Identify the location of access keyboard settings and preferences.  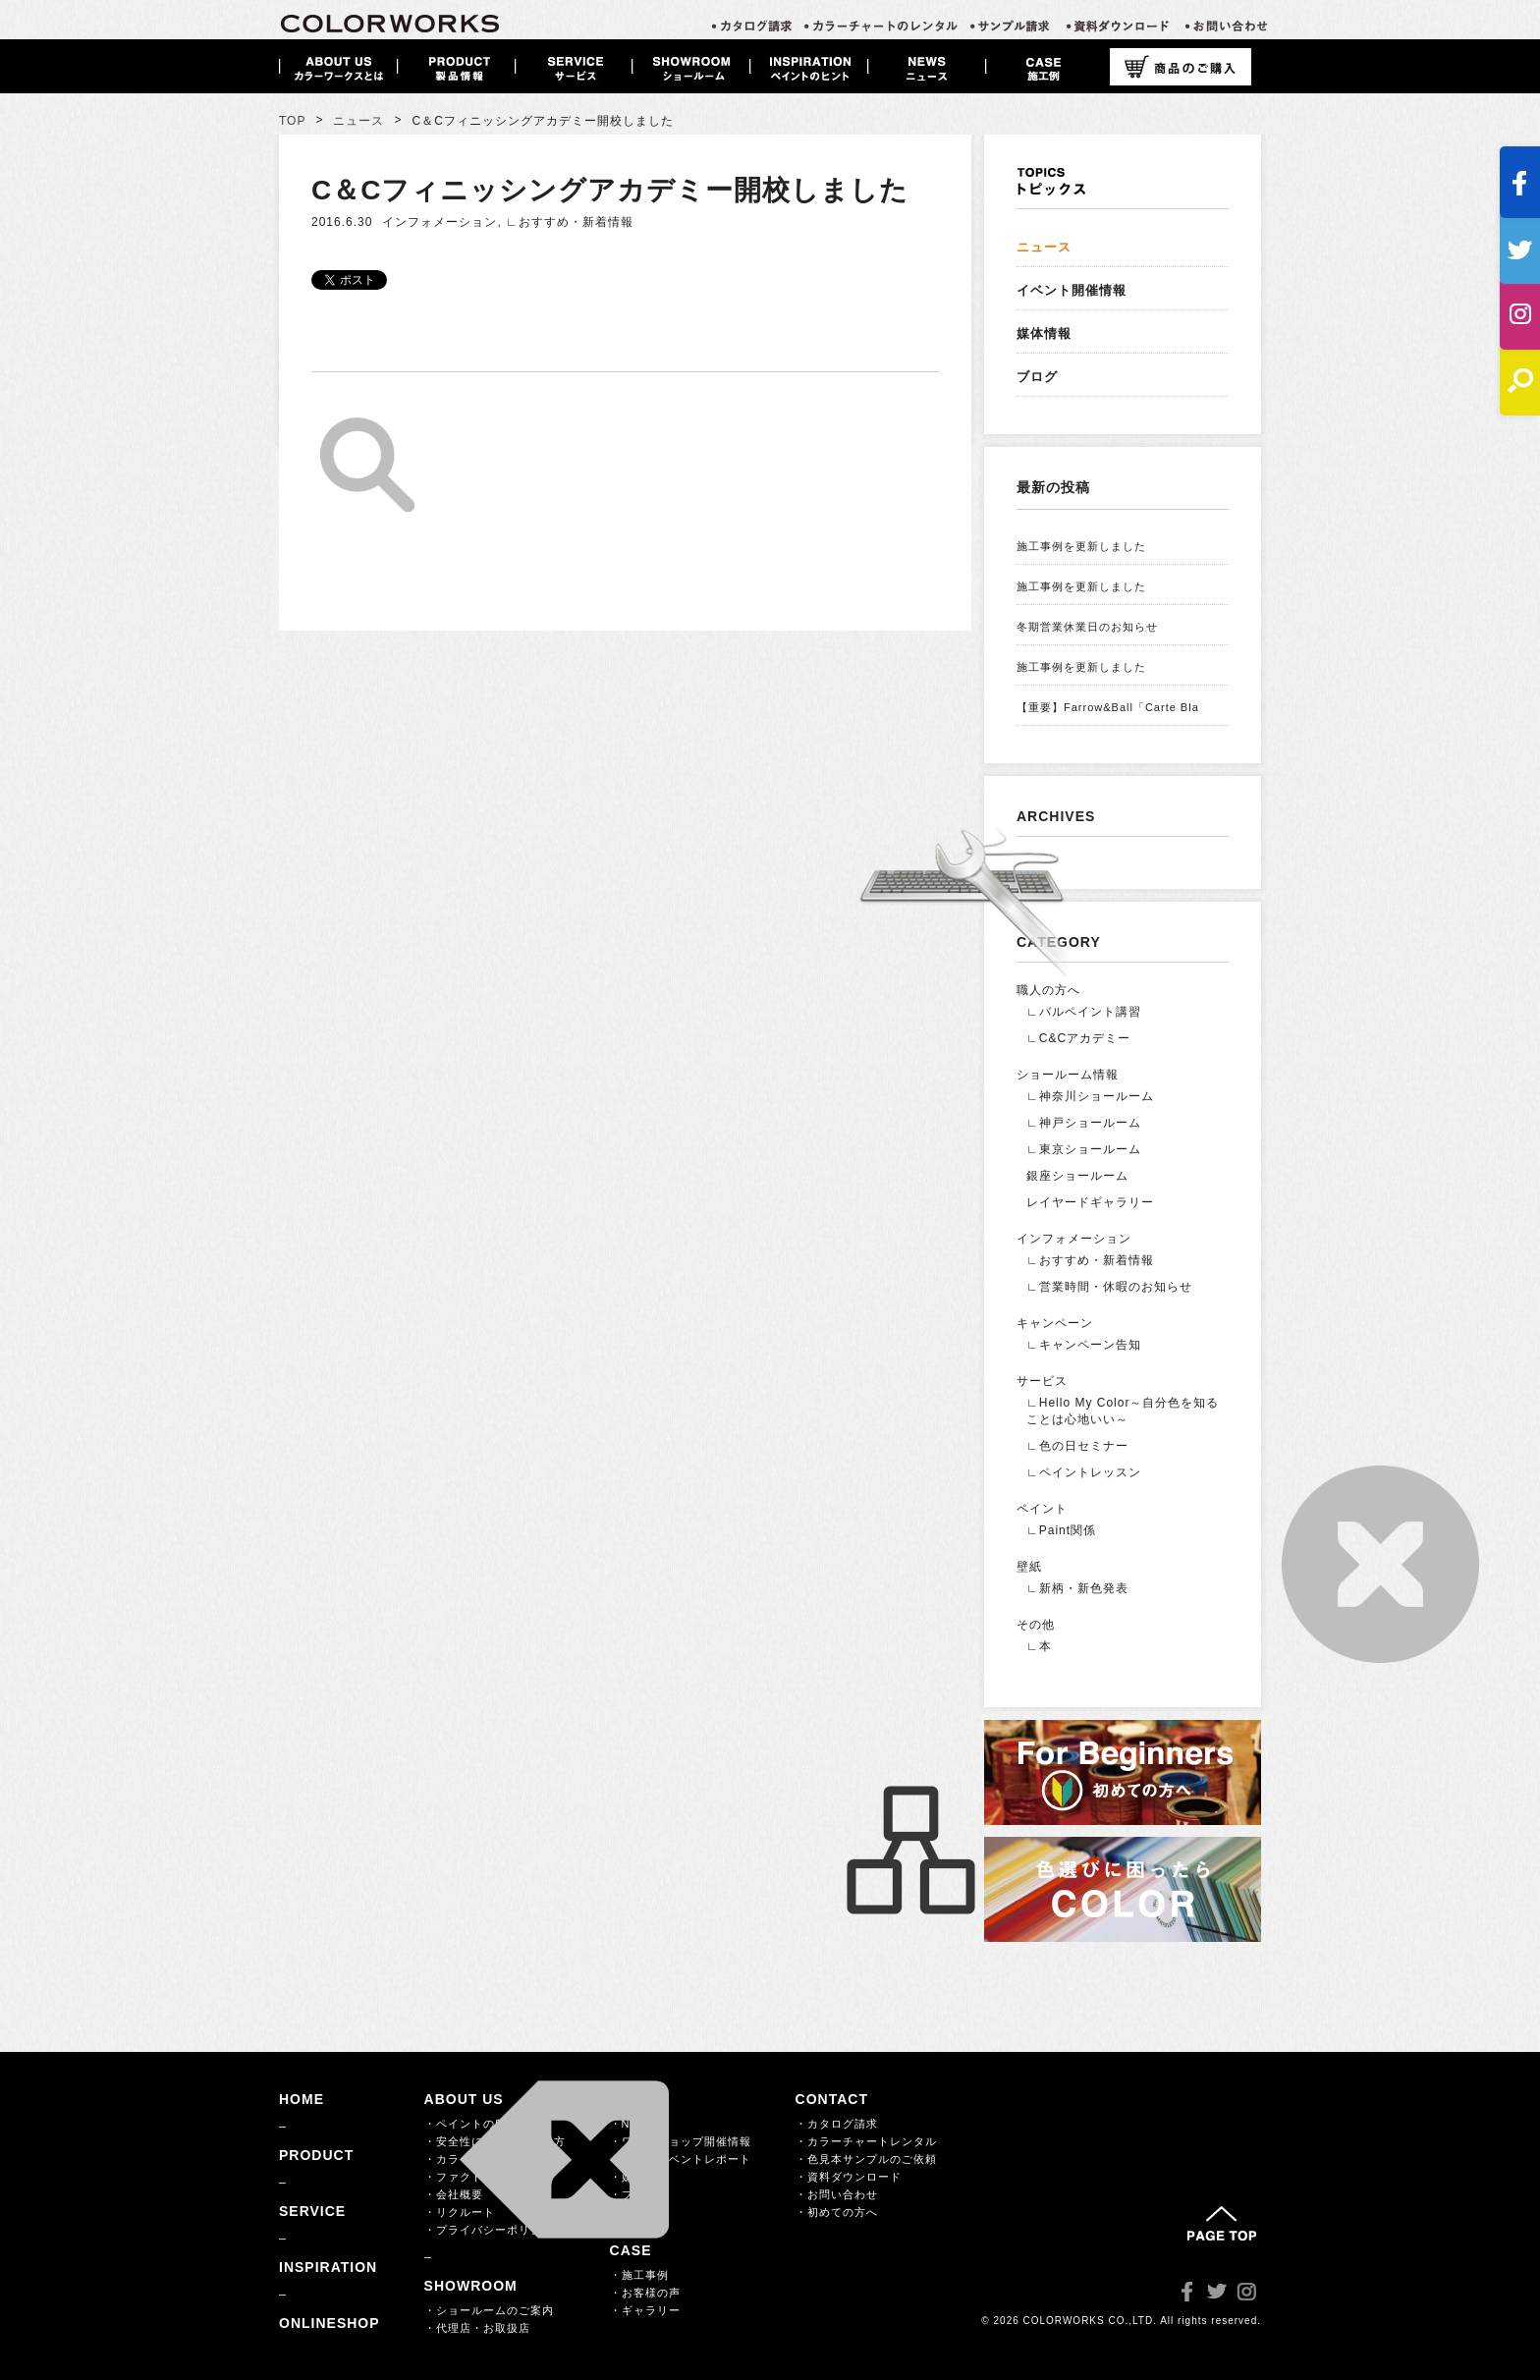
(961, 863).